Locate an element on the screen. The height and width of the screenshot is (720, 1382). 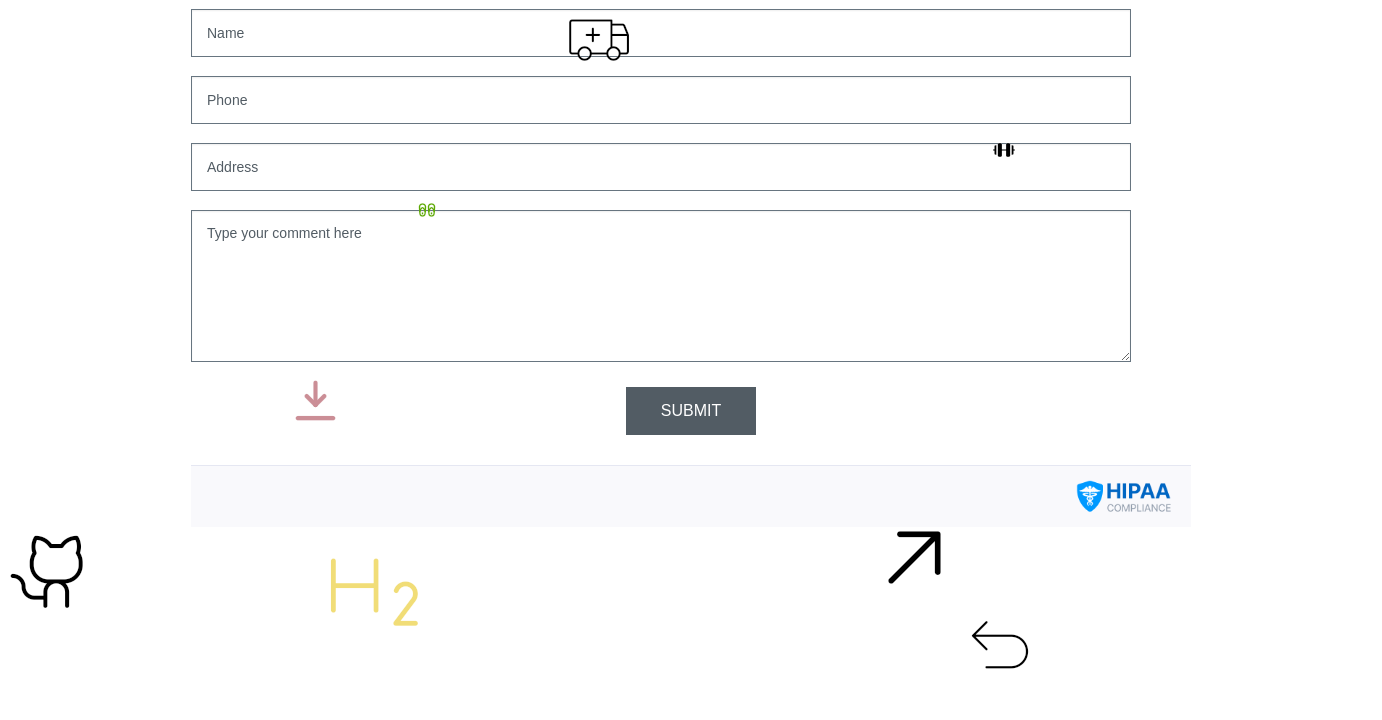
access workout or fitness features is located at coordinates (1004, 150).